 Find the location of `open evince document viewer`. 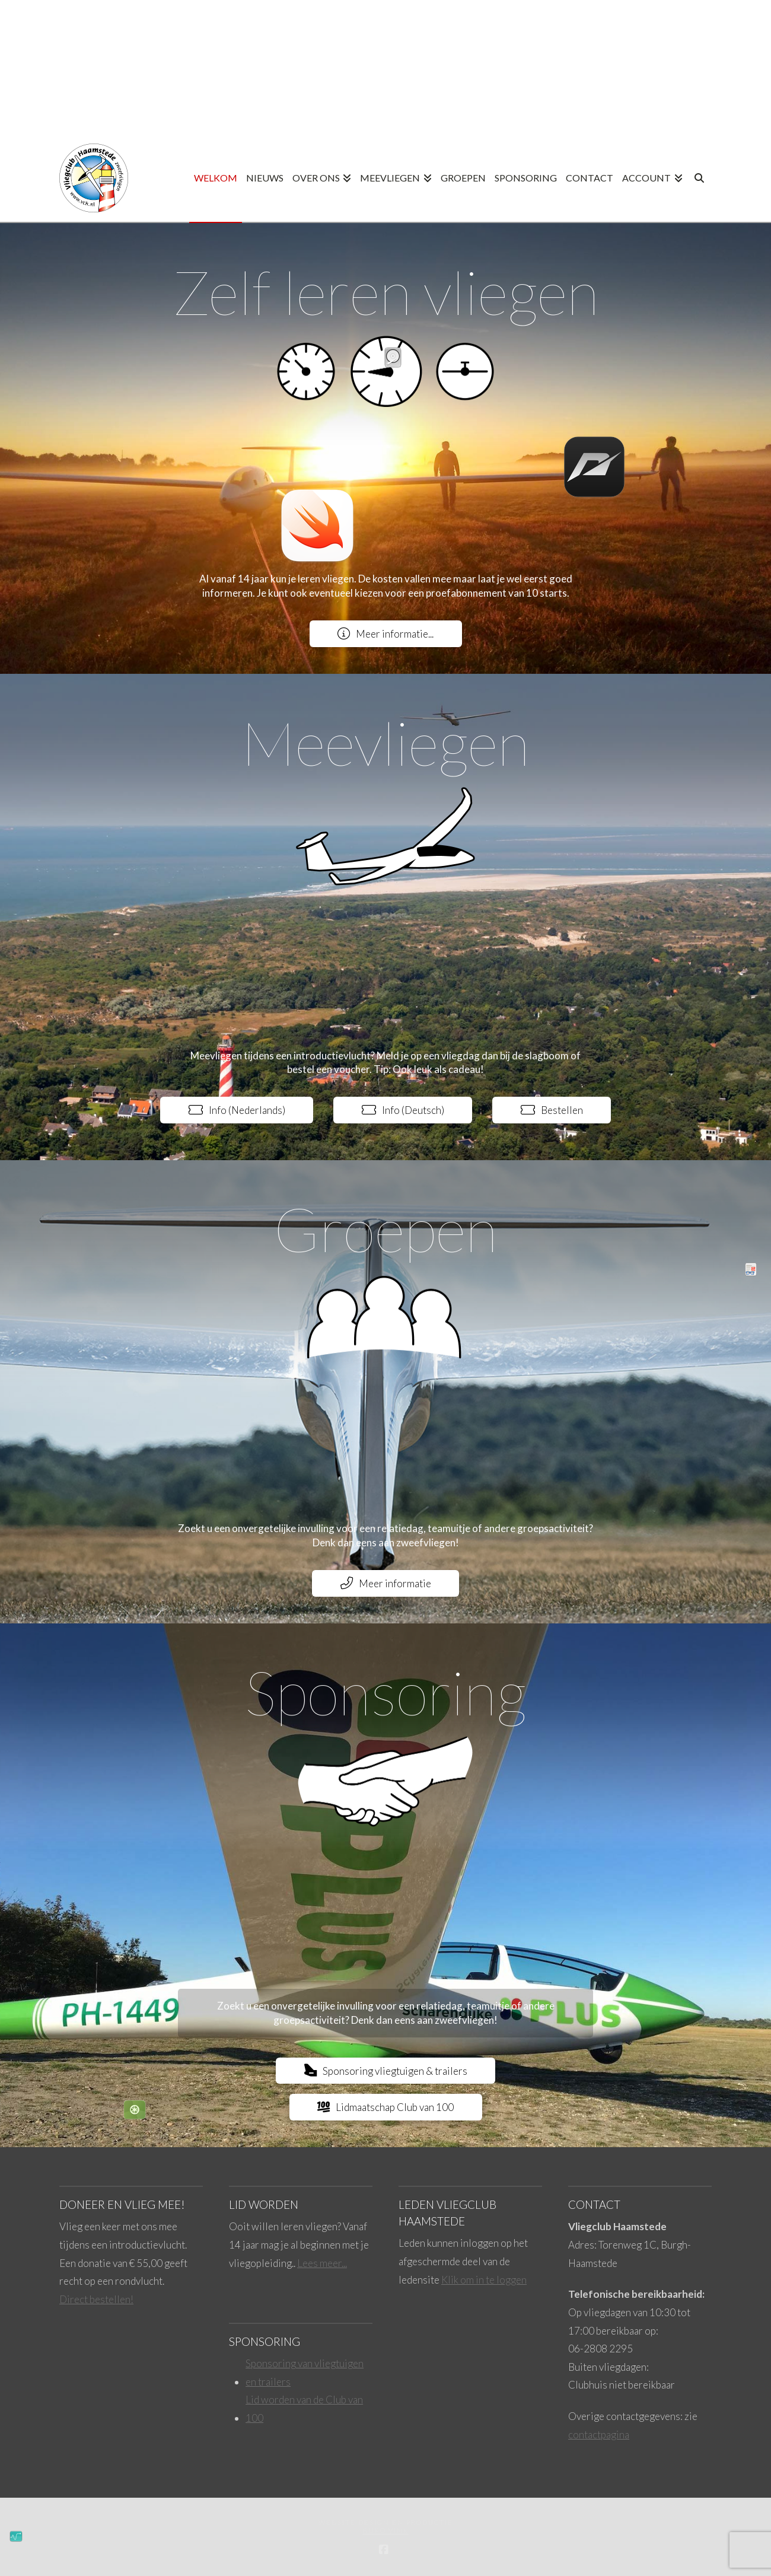

open evince document viewer is located at coordinates (751, 1269).